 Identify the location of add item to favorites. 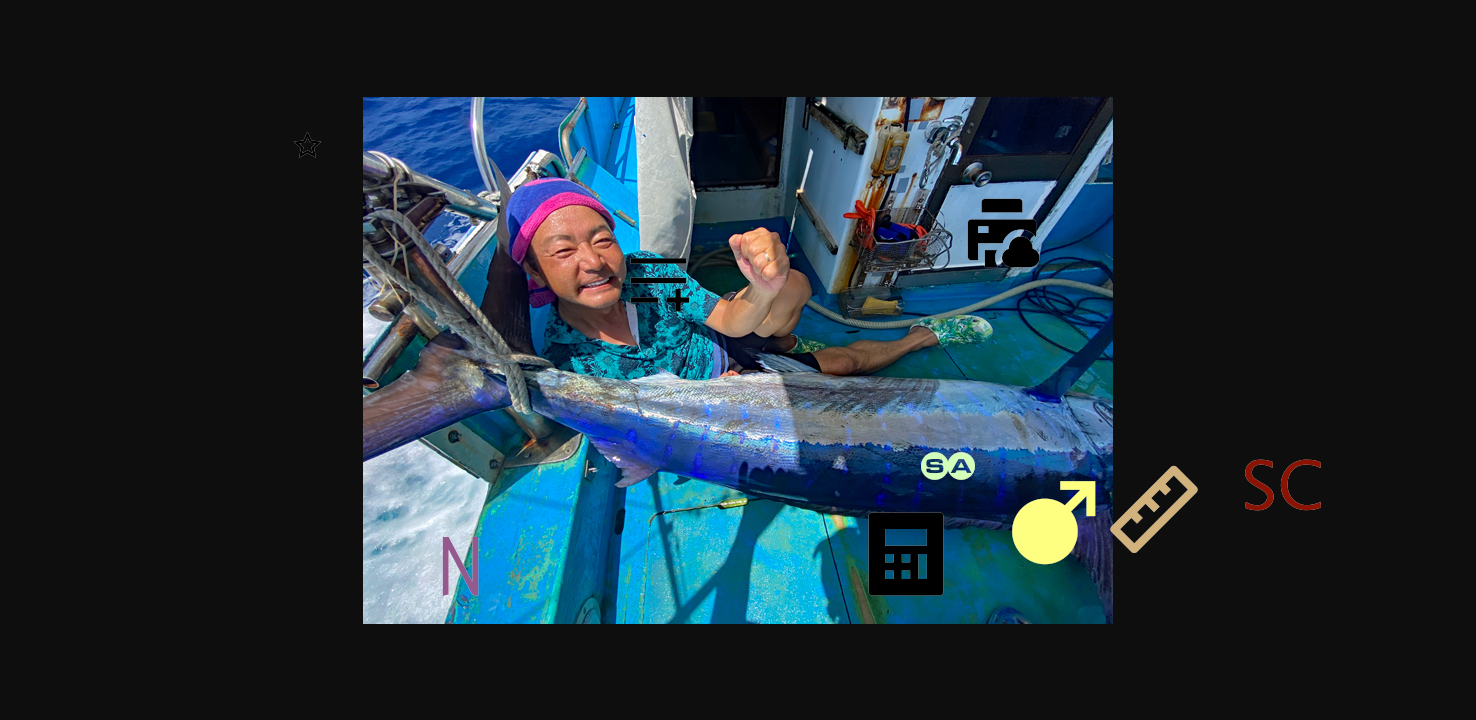
(307, 145).